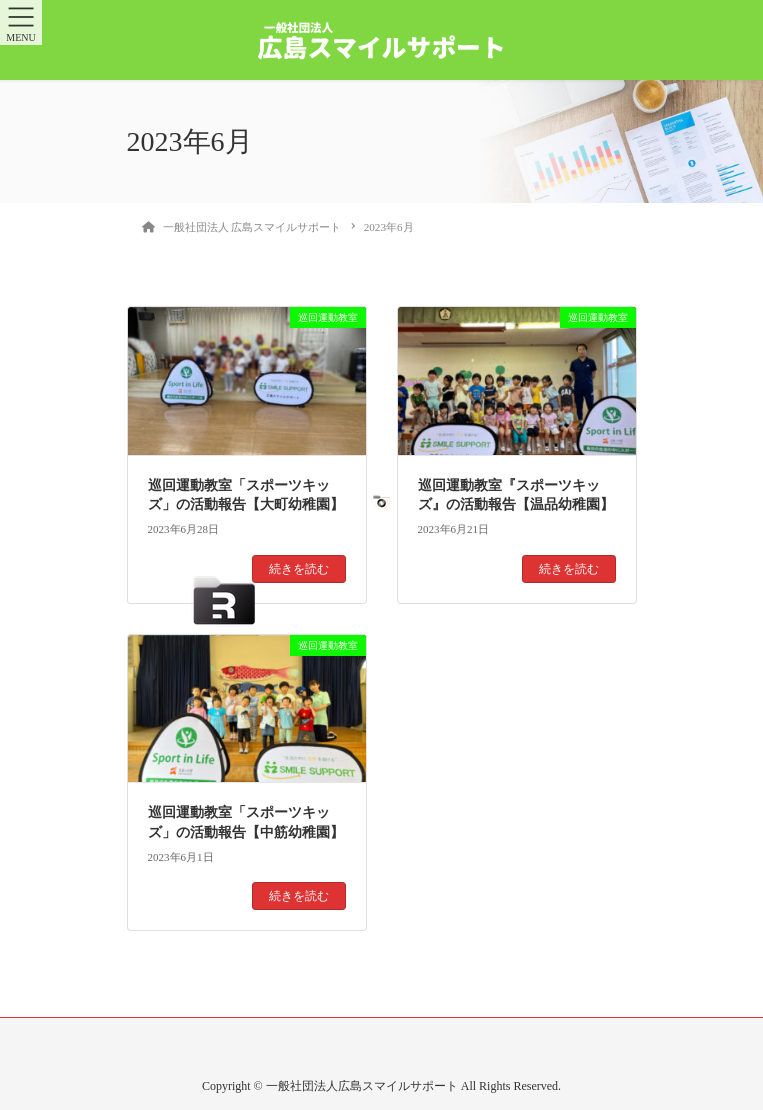 The image size is (763, 1110). What do you see at coordinates (381, 502) in the screenshot?
I see `open folder containing JSON configuration files` at bounding box center [381, 502].